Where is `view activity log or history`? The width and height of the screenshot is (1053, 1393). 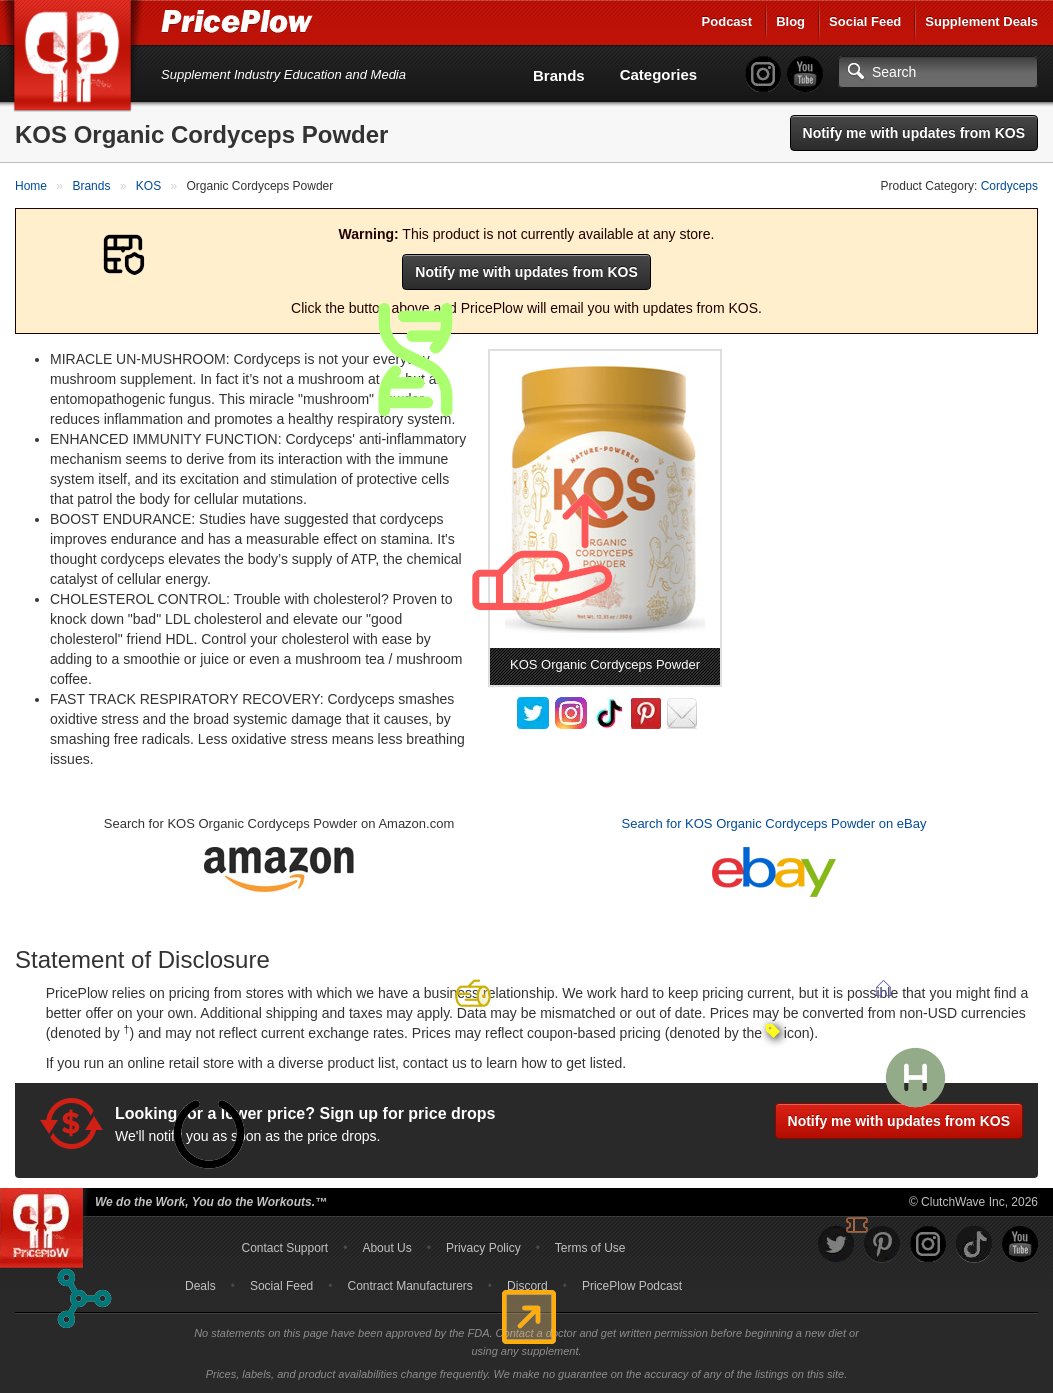 view activity log or history is located at coordinates (473, 995).